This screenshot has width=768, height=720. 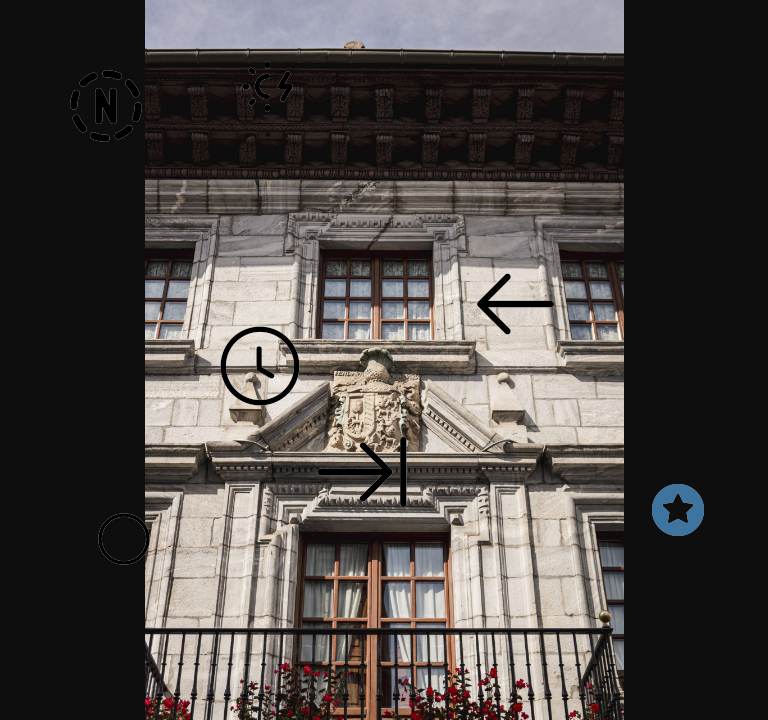 I want to click on unselected radio button or checkbox option, so click(x=124, y=539).